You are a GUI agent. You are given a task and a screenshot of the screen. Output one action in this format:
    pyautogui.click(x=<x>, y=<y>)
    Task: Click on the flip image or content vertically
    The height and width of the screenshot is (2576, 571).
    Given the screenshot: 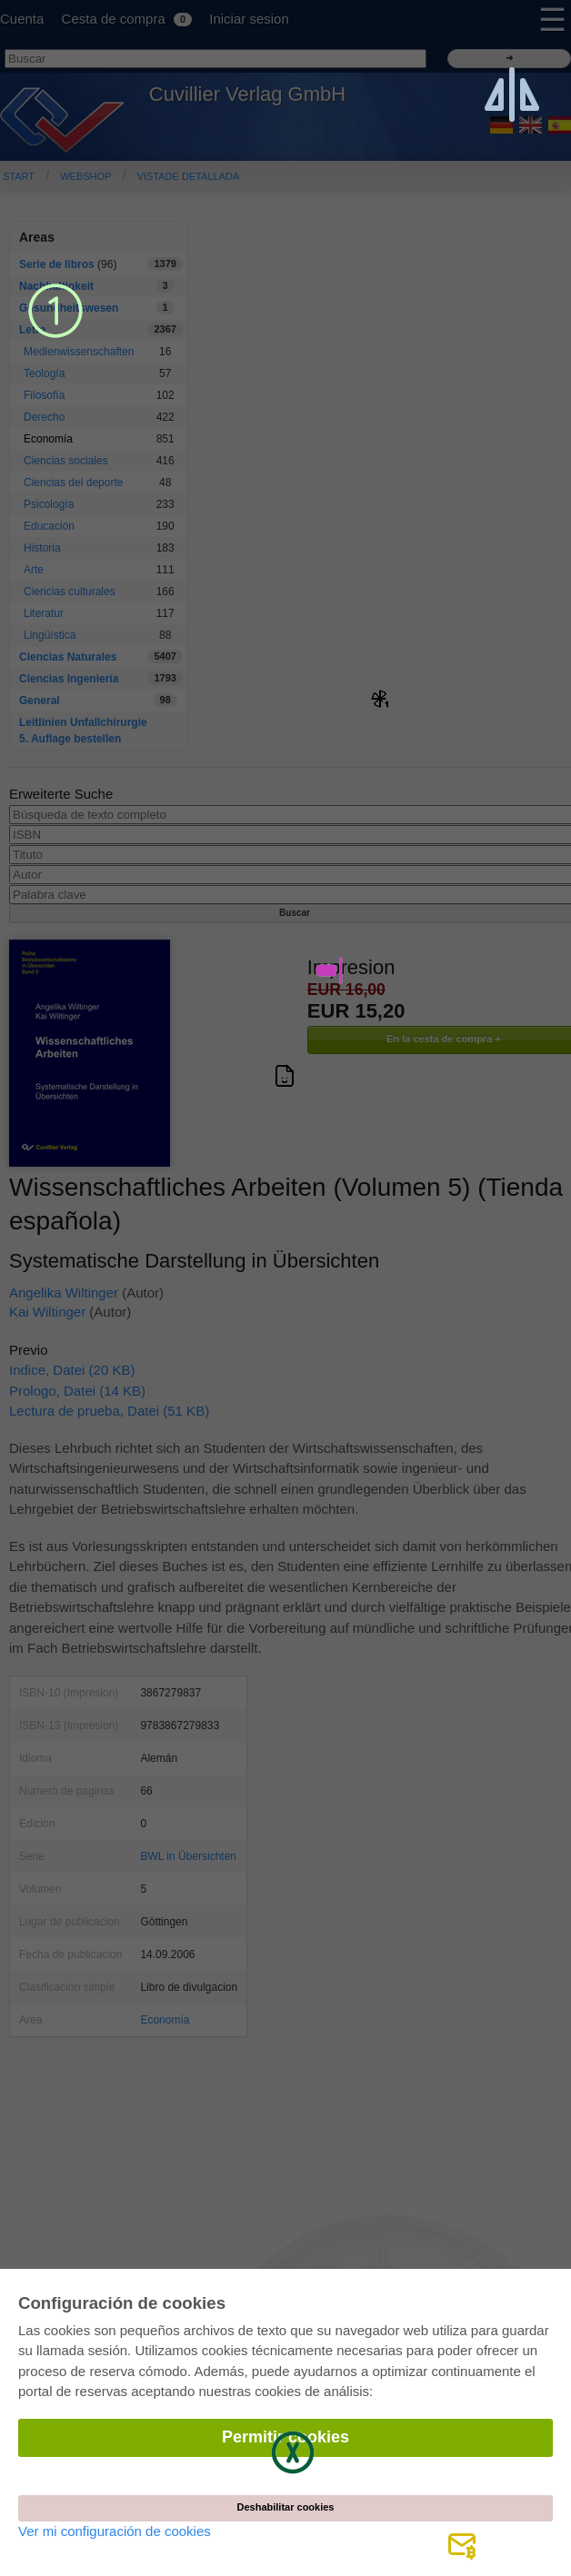 What is the action you would take?
    pyautogui.click(x=512, y=94)
    